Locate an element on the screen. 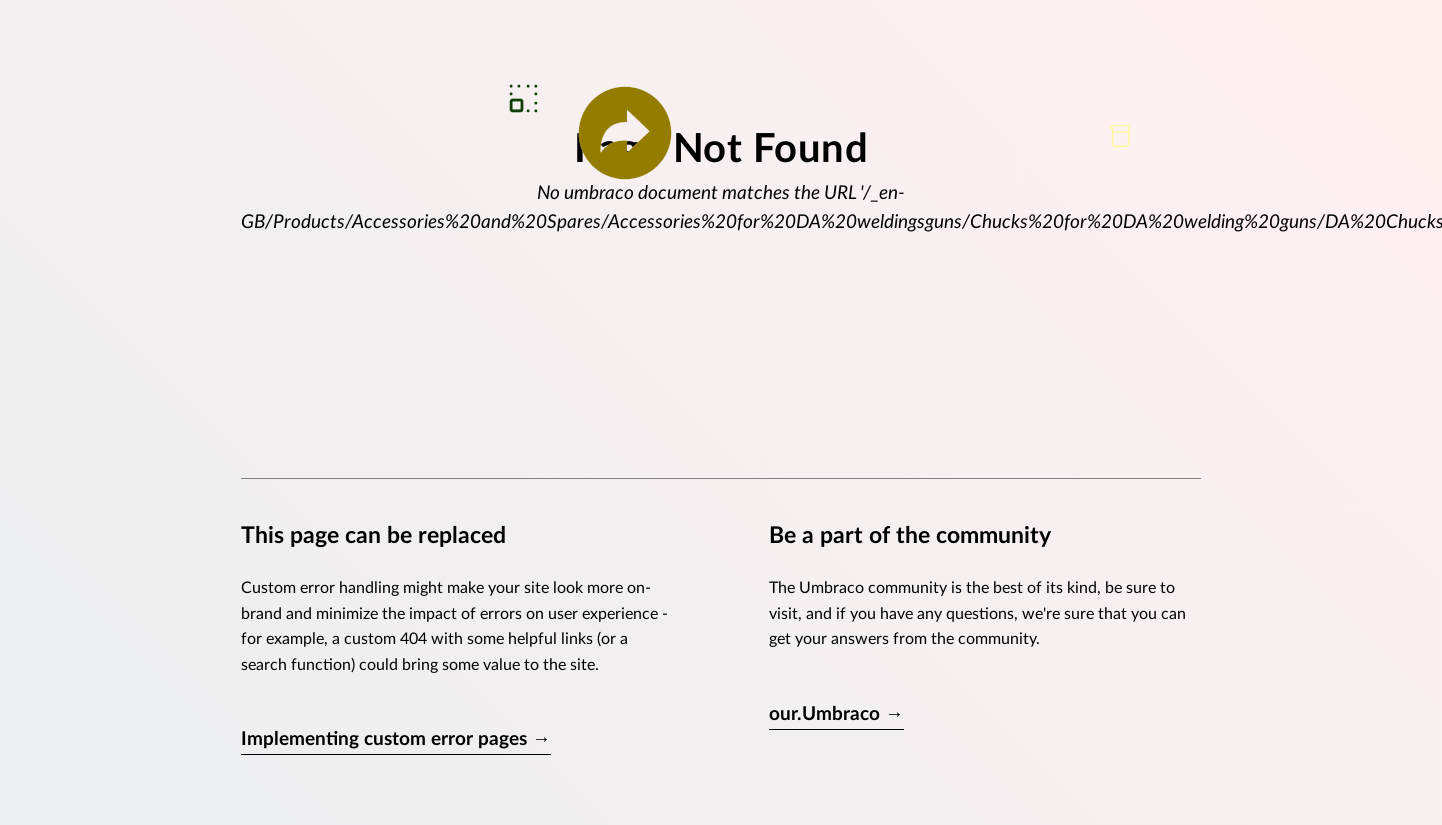  access experimental or beta features is located at coordinates (1120, 136).